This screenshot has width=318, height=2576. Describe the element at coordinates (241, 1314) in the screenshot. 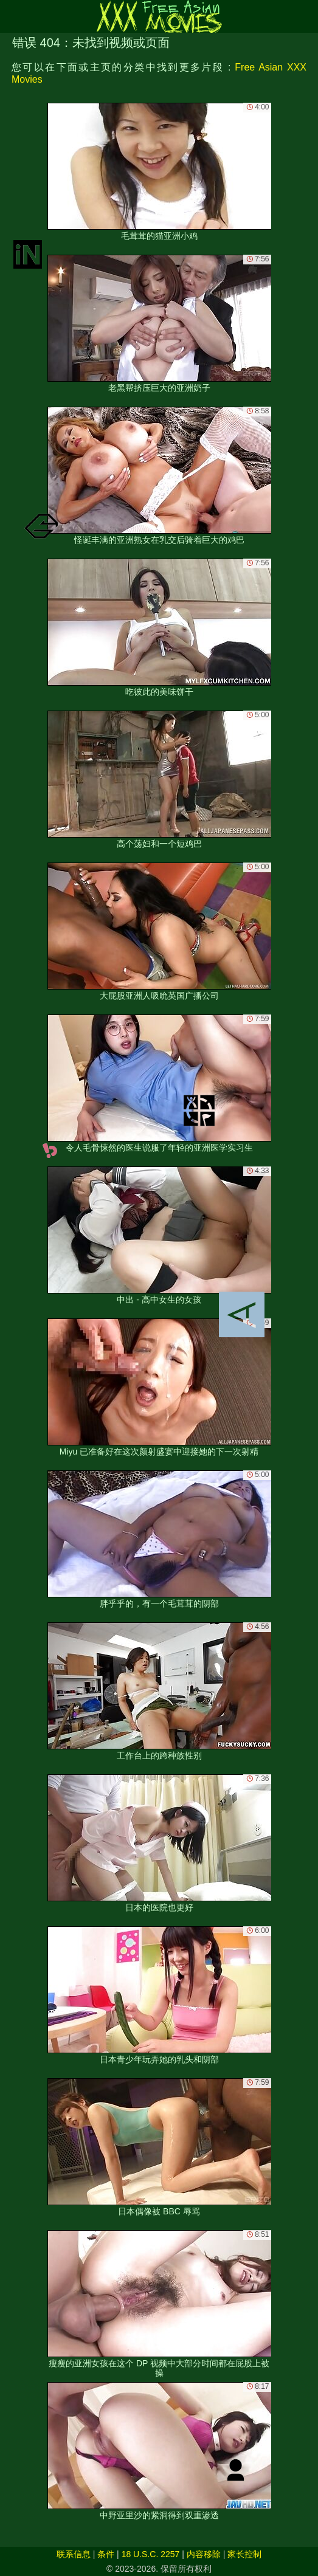

I see `aerospike database logo` at that location.